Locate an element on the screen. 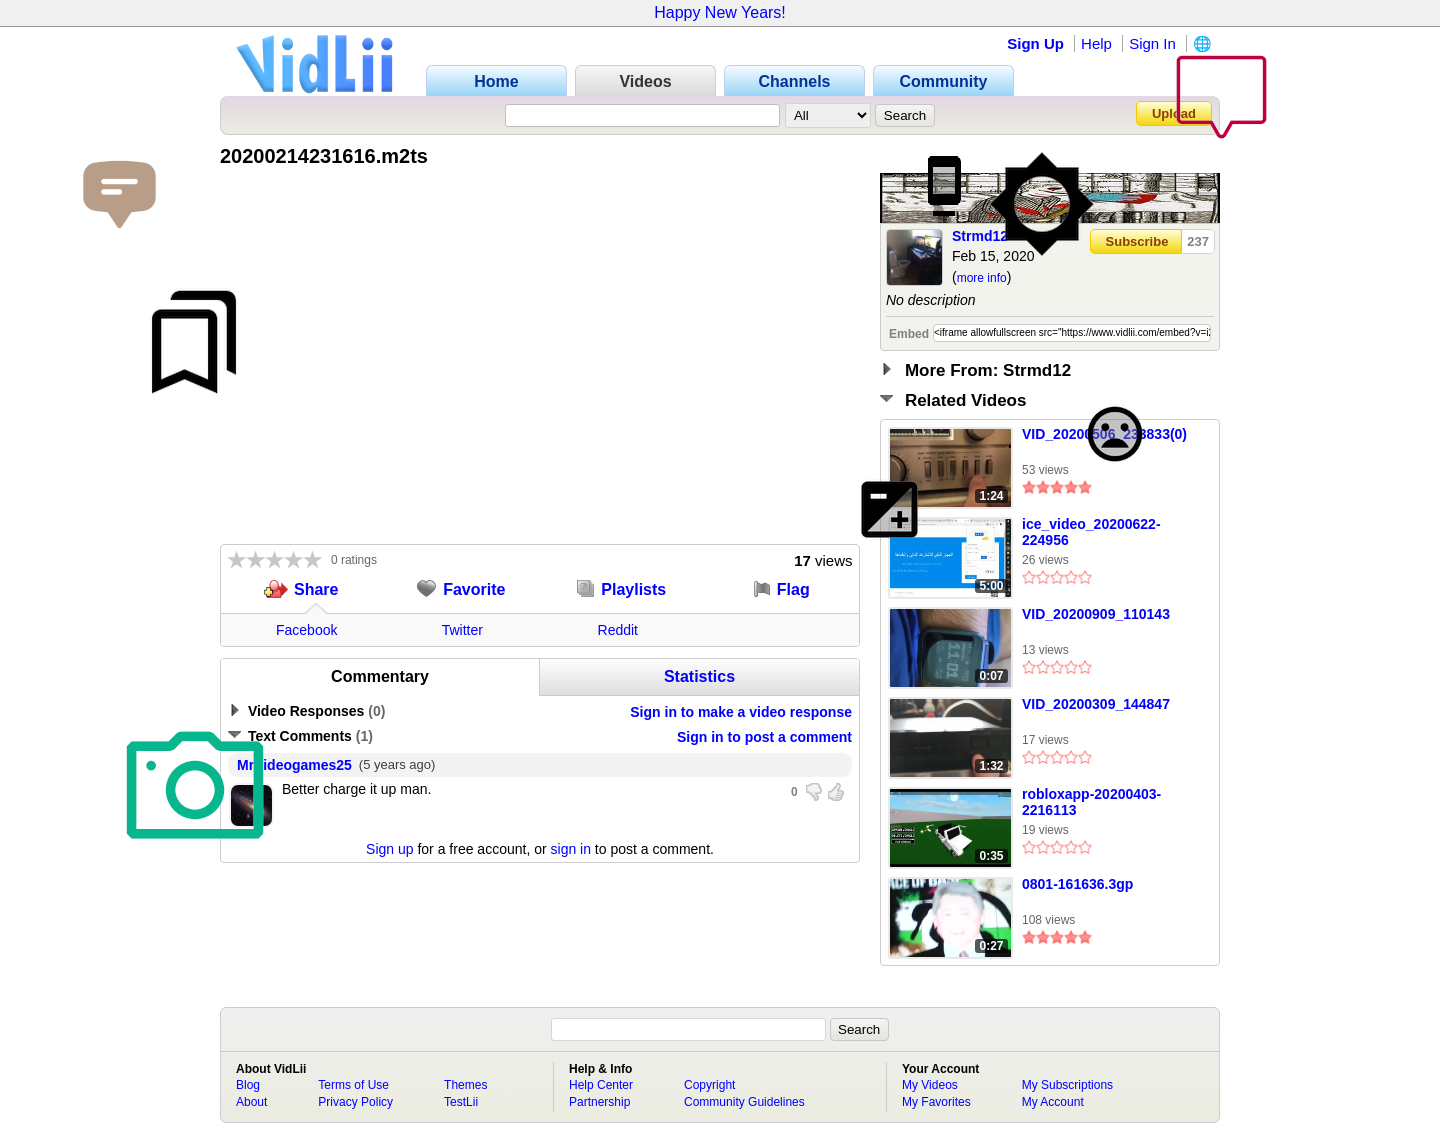 Image resolution: width=1440 pixels, height=1143 pixels. dock your device to an external station is located at coordinates (944, 186).